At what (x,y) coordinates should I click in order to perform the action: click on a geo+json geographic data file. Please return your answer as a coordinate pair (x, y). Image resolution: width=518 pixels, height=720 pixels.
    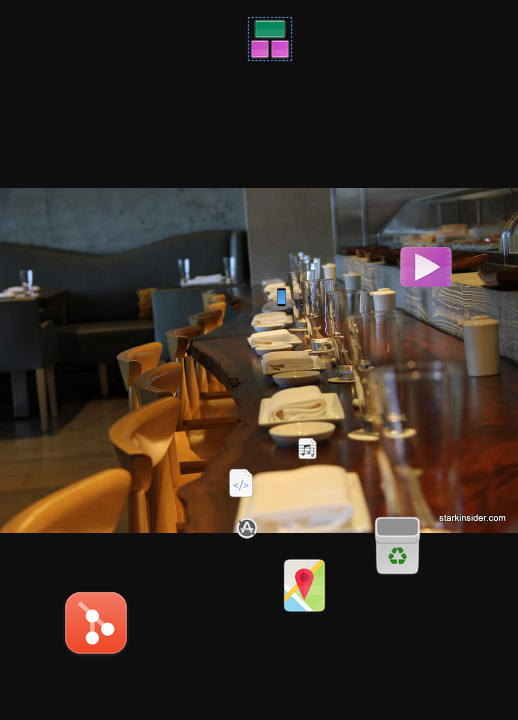
    Looking at the image, I should click on (304, 585).